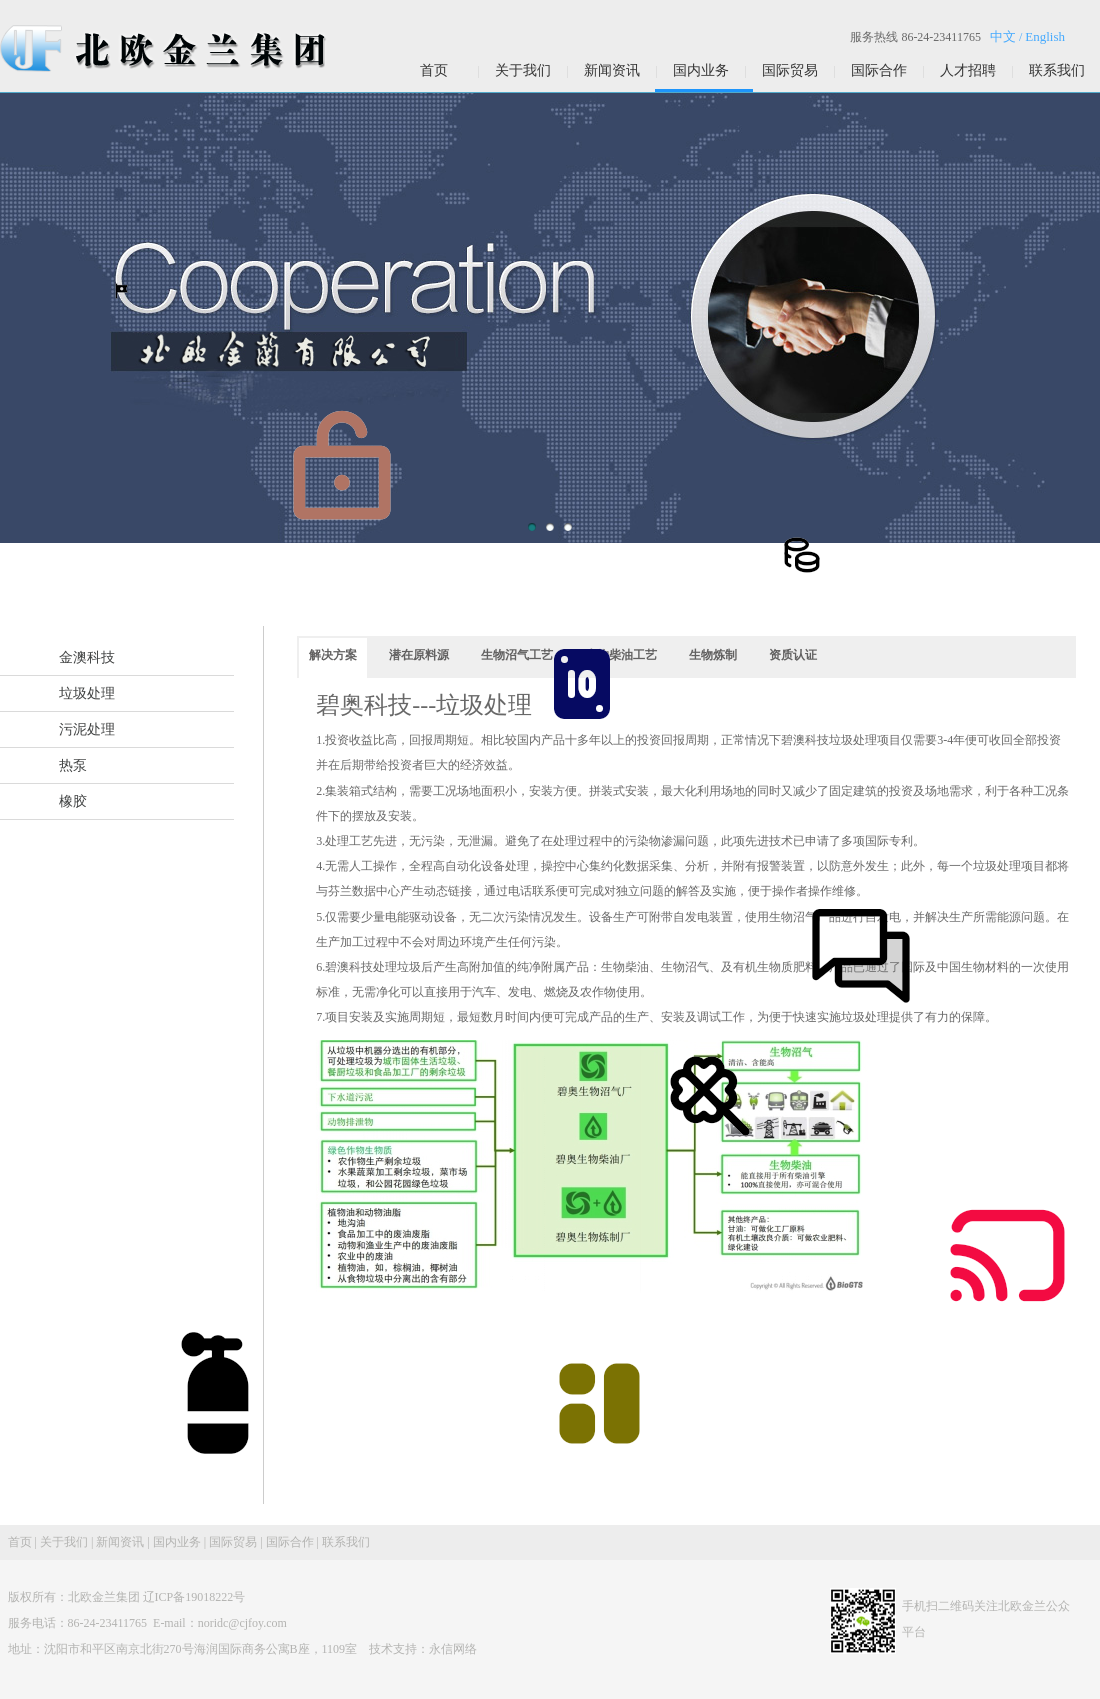 Image resolution: width=1100 pixels, height=1699 pixels. Describe the element at coordinates (861, 954) in the screenshot. I see `open your messages or conversations` at that location.